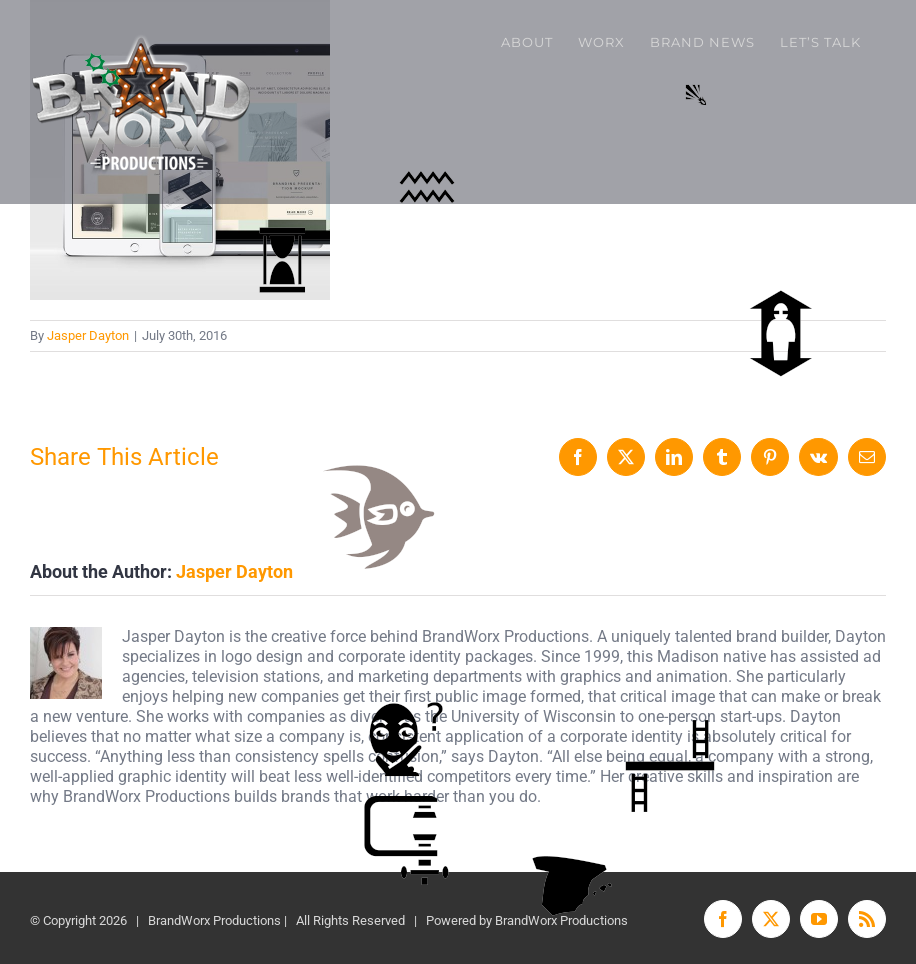 The height and width of the screenshot is (964, 916). What do you see at coordinates (406, 737) in the screenshot?
I see `indicates a thinking or processing state` at bounding box center [406, 737].